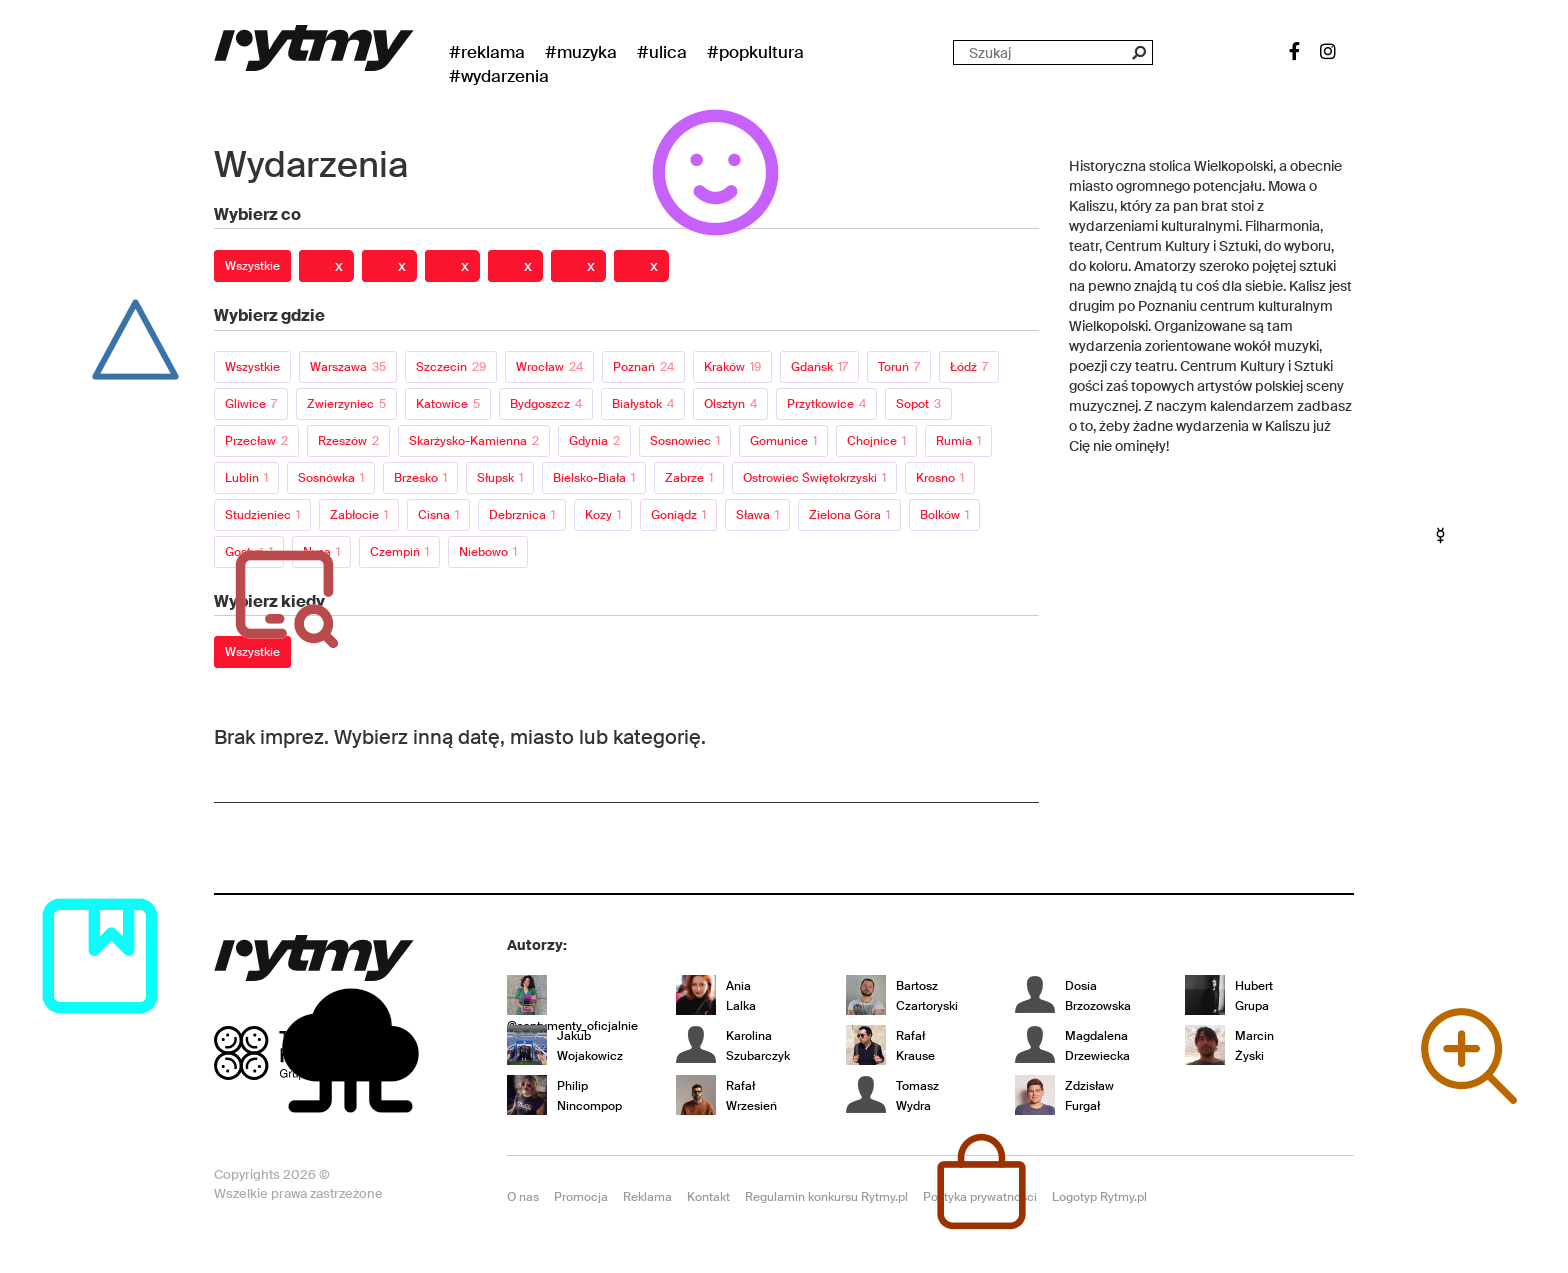 The width and height of the screenshot is (1568, 1273). I want to click on view your music album collection, so click(100, 956).